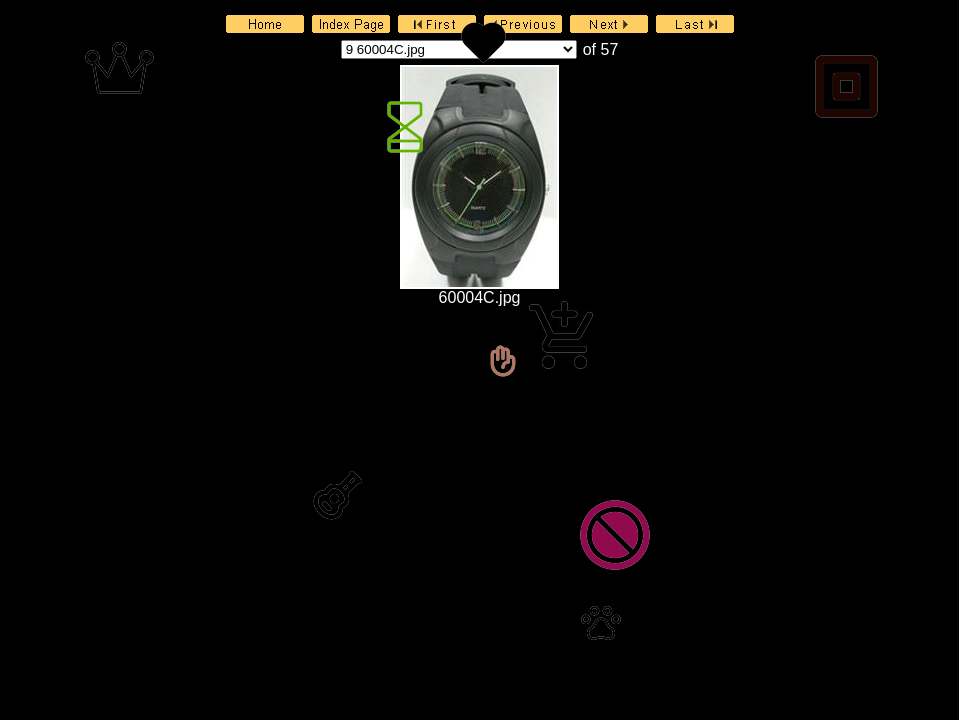  Describe the element at coordinates (337, 495) in the screenshot. I see `access music or instrument settings` at that location.